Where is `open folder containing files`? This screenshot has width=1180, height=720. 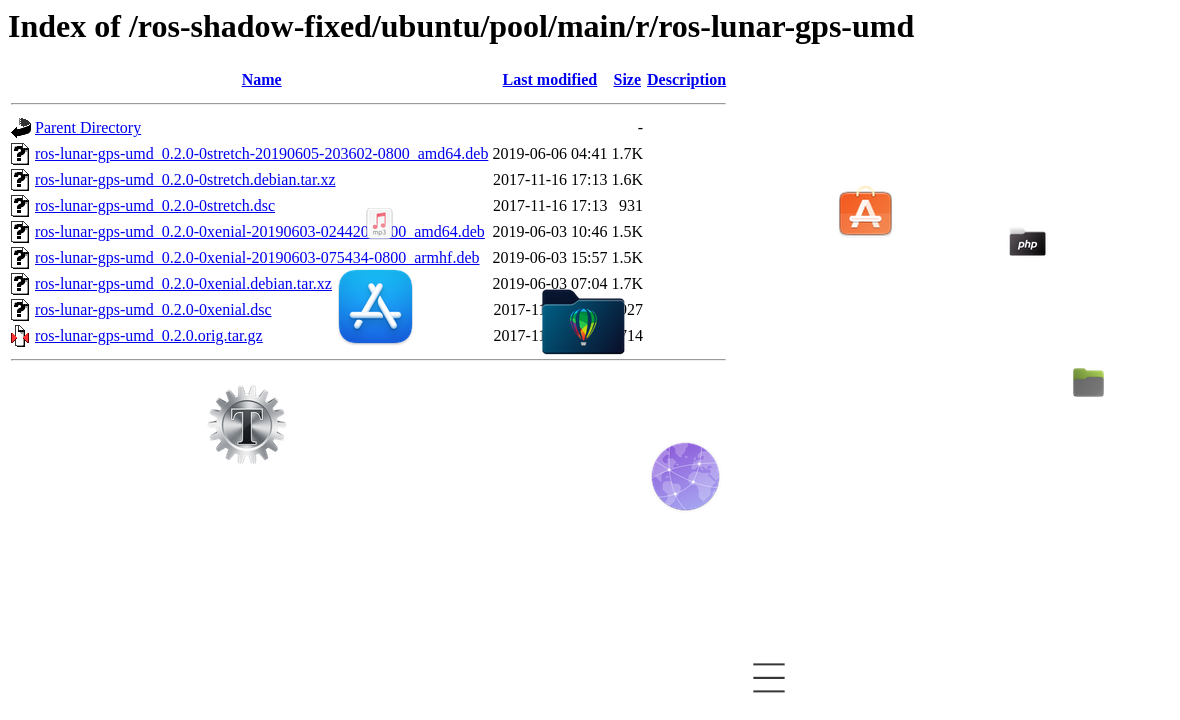 open folder containing files is located at coordinates (1088, 382).